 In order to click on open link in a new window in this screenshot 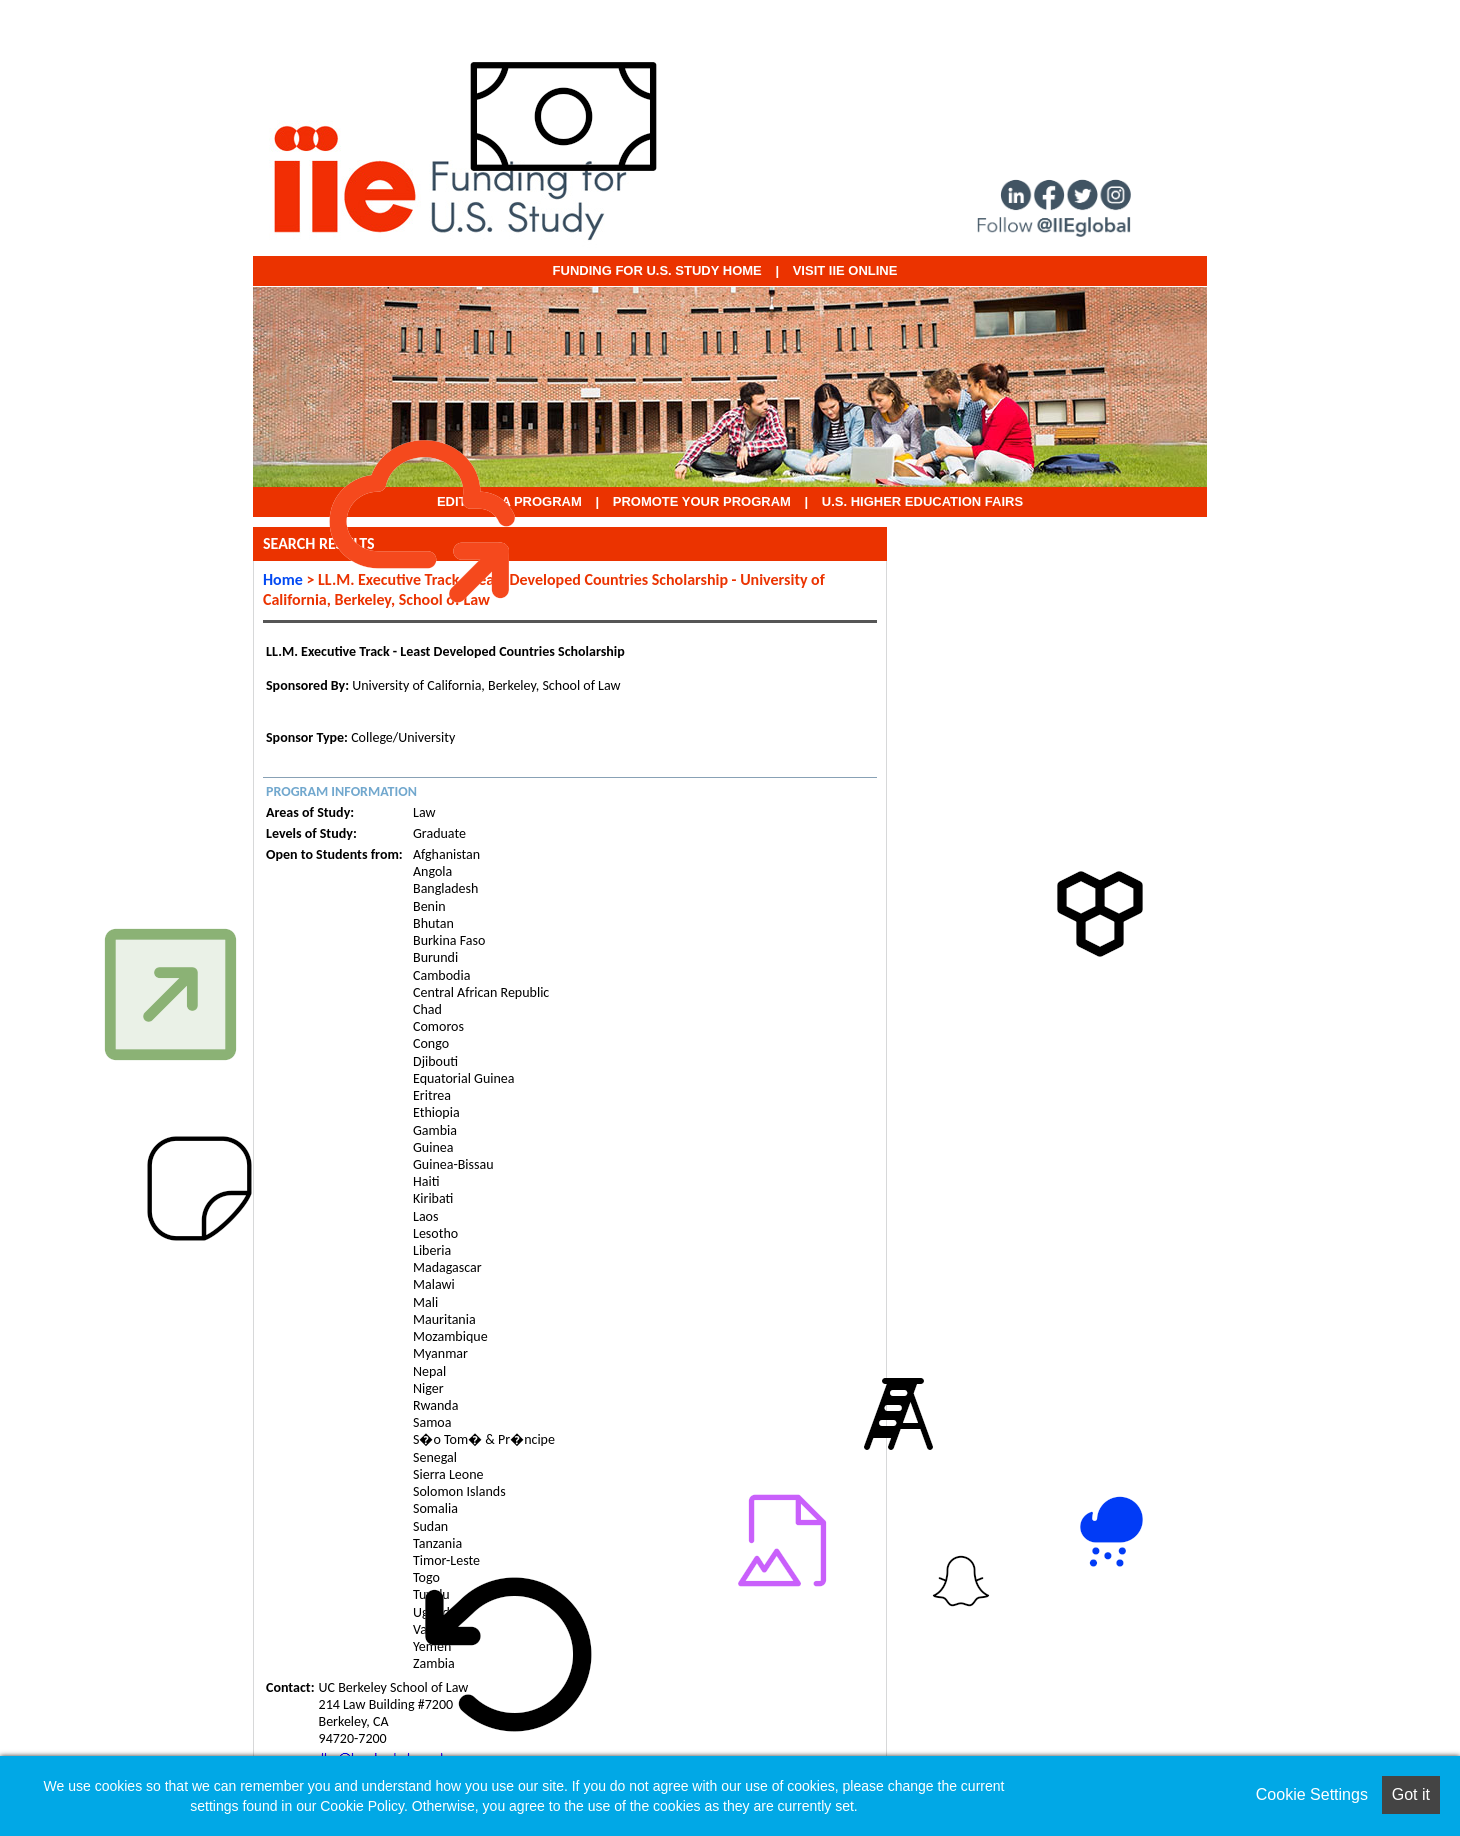, I will do `click(170, 994)`.